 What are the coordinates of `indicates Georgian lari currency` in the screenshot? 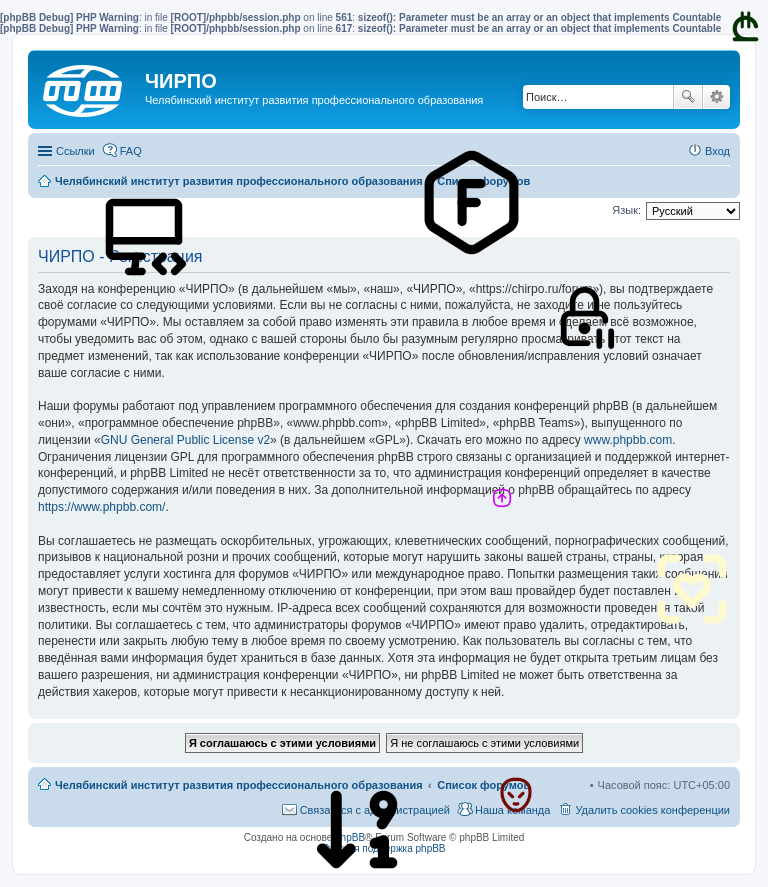 It's located at (745, 28).